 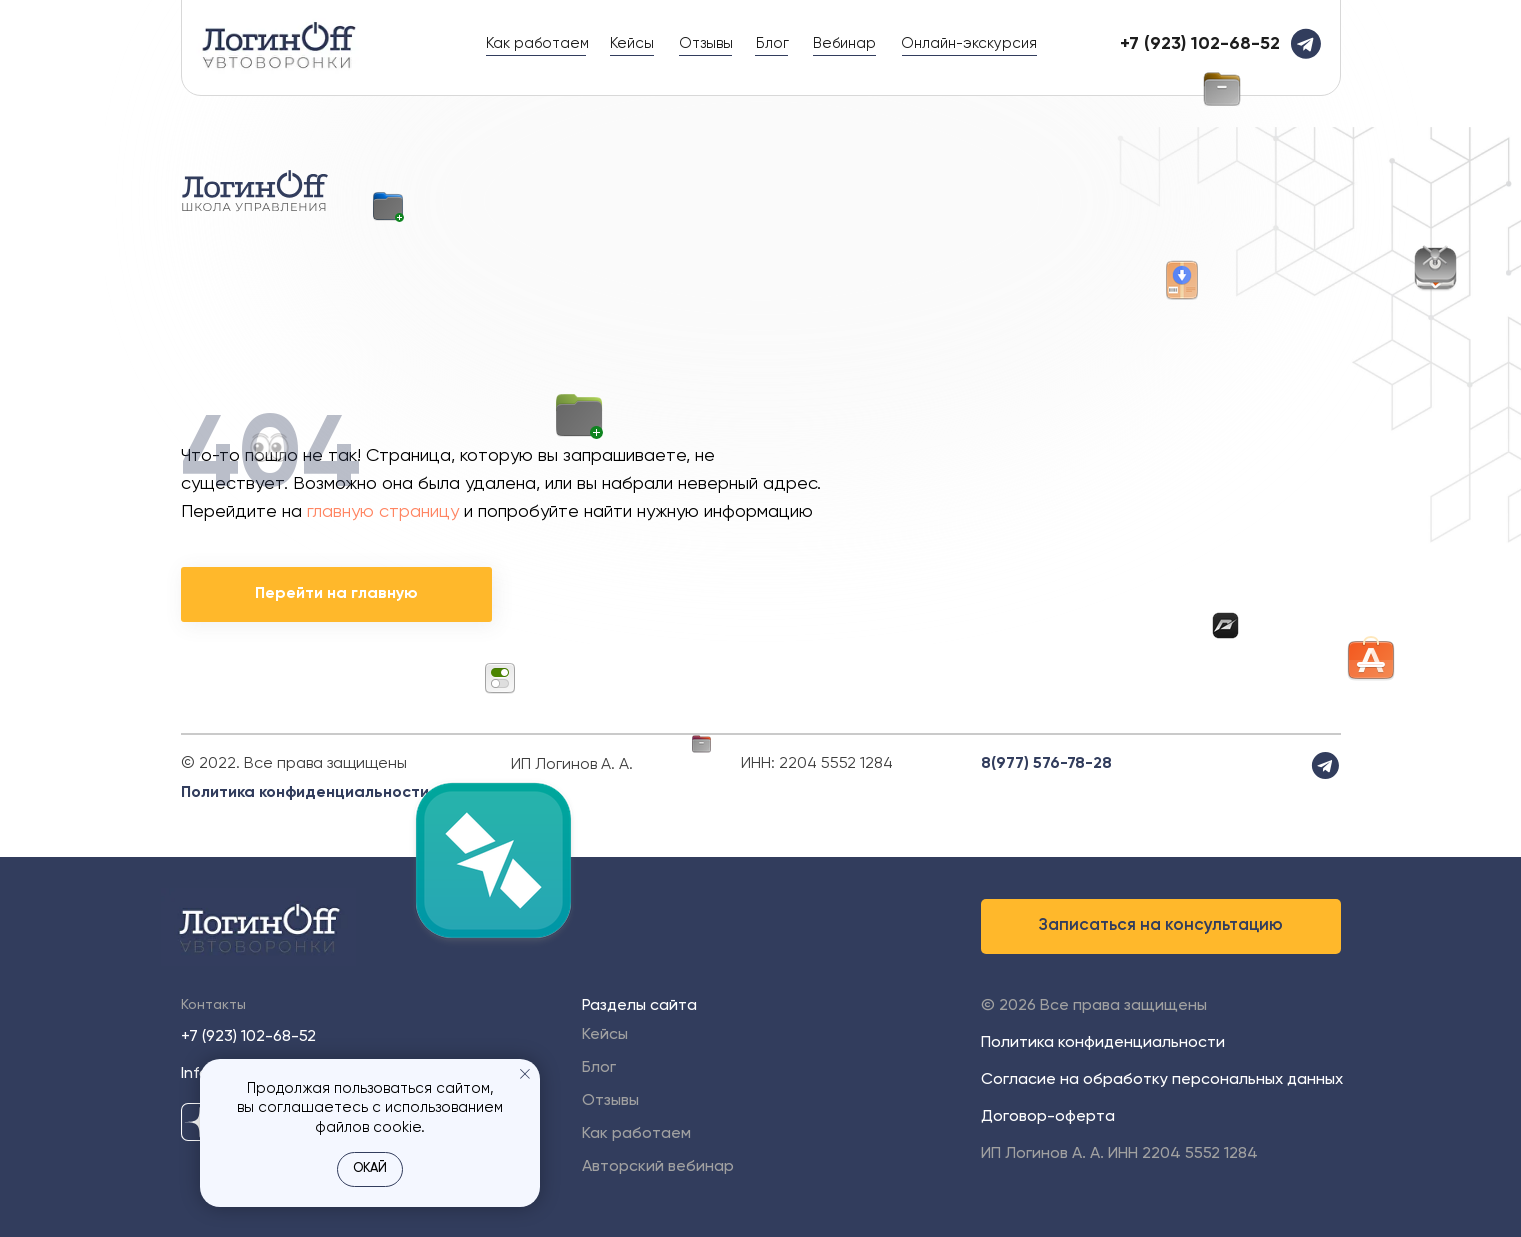 What do you see at coordinates (493, 860) in the screenshot?
I see `launch gpredict satellite tracking application` at bounding box center [493, 860].